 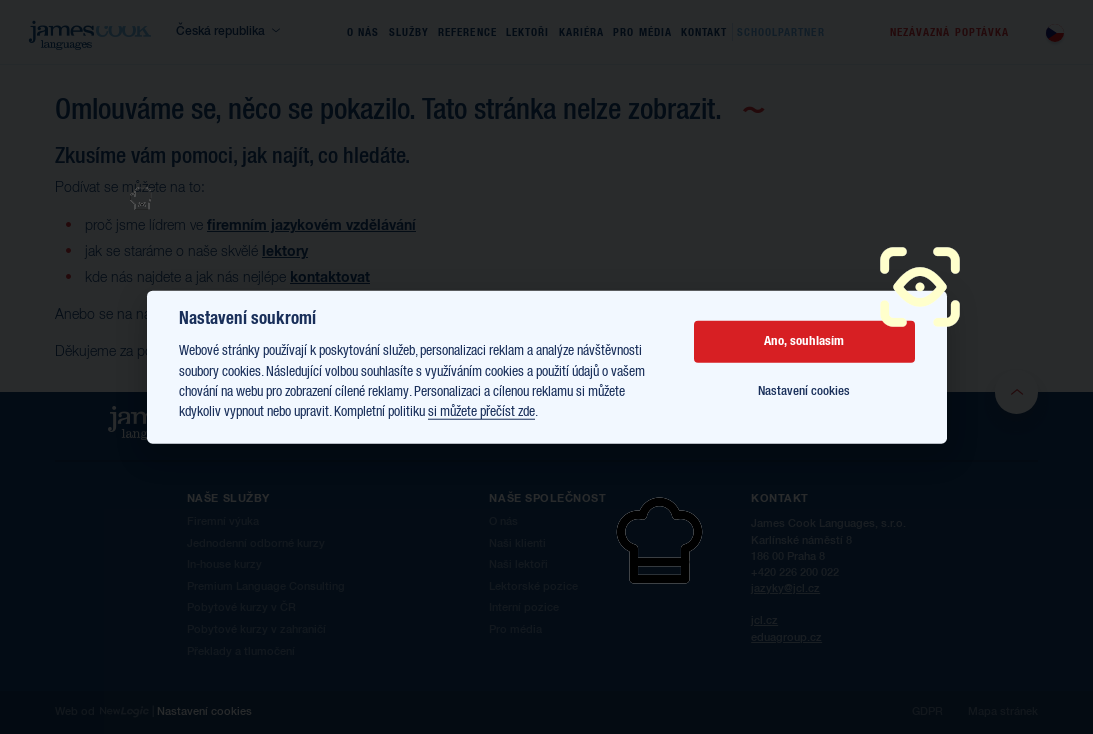 What do you see at coordinates (920, 287) in the screenshot?
I see `scan with eye recognition` at bounding box center [920, 287].